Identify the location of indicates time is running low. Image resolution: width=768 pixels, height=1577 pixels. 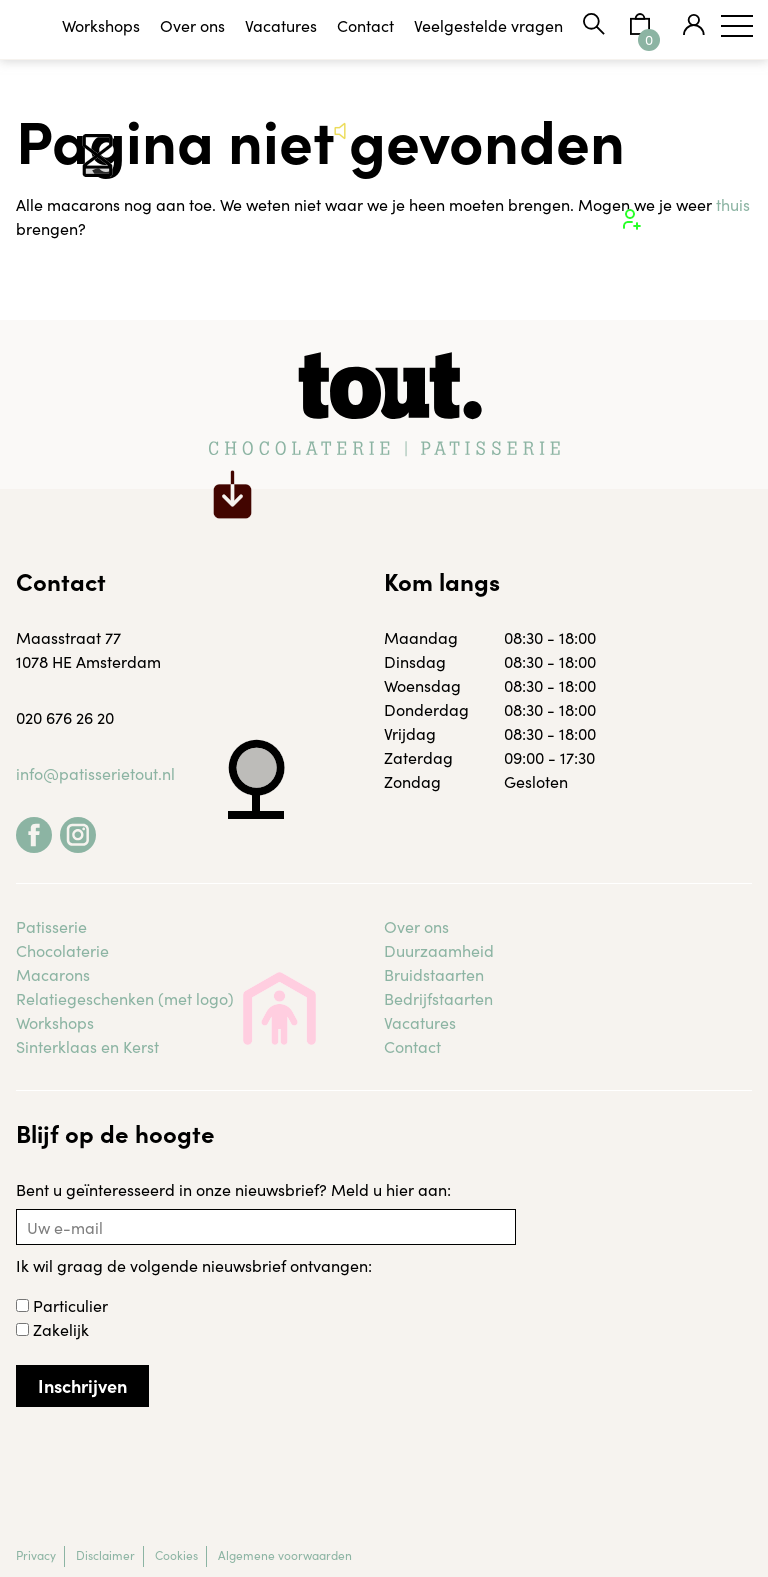
(97, 155).